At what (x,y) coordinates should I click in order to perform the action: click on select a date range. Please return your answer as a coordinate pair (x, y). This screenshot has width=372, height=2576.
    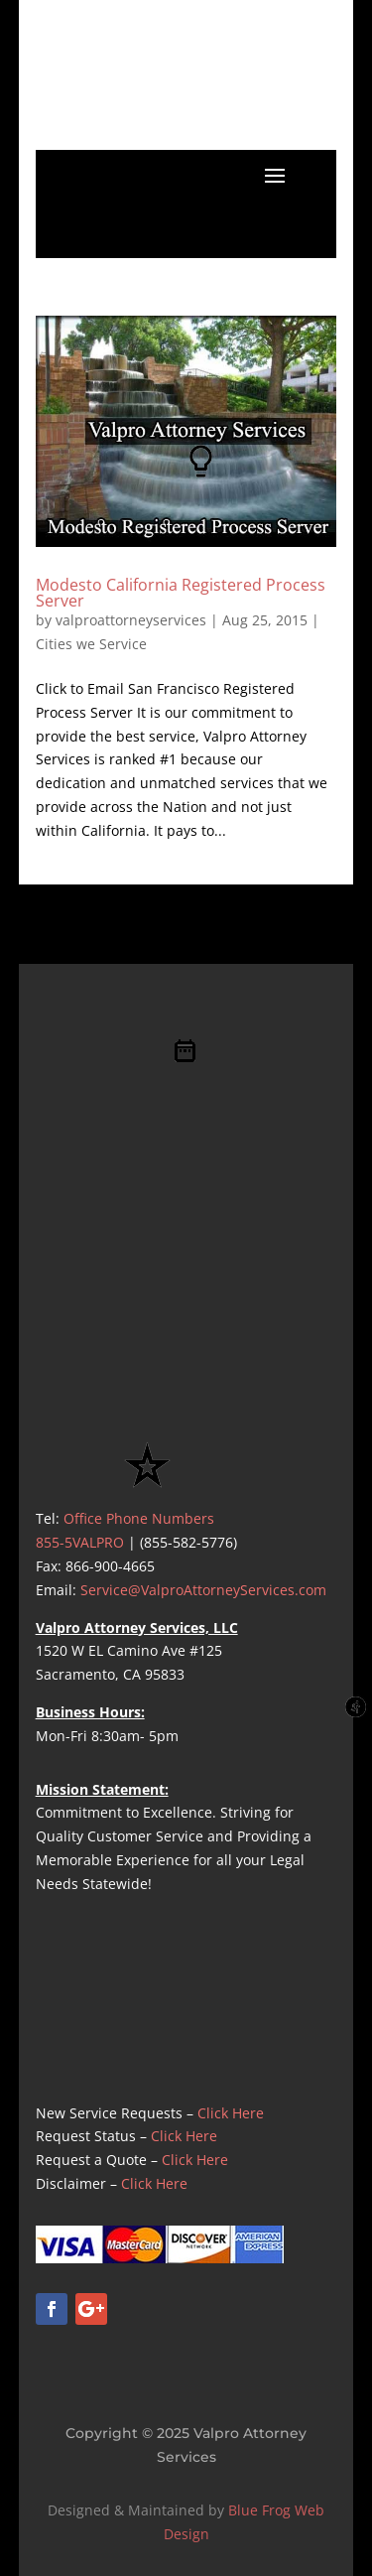
    Looking at the image, I should click on (185, 1050).